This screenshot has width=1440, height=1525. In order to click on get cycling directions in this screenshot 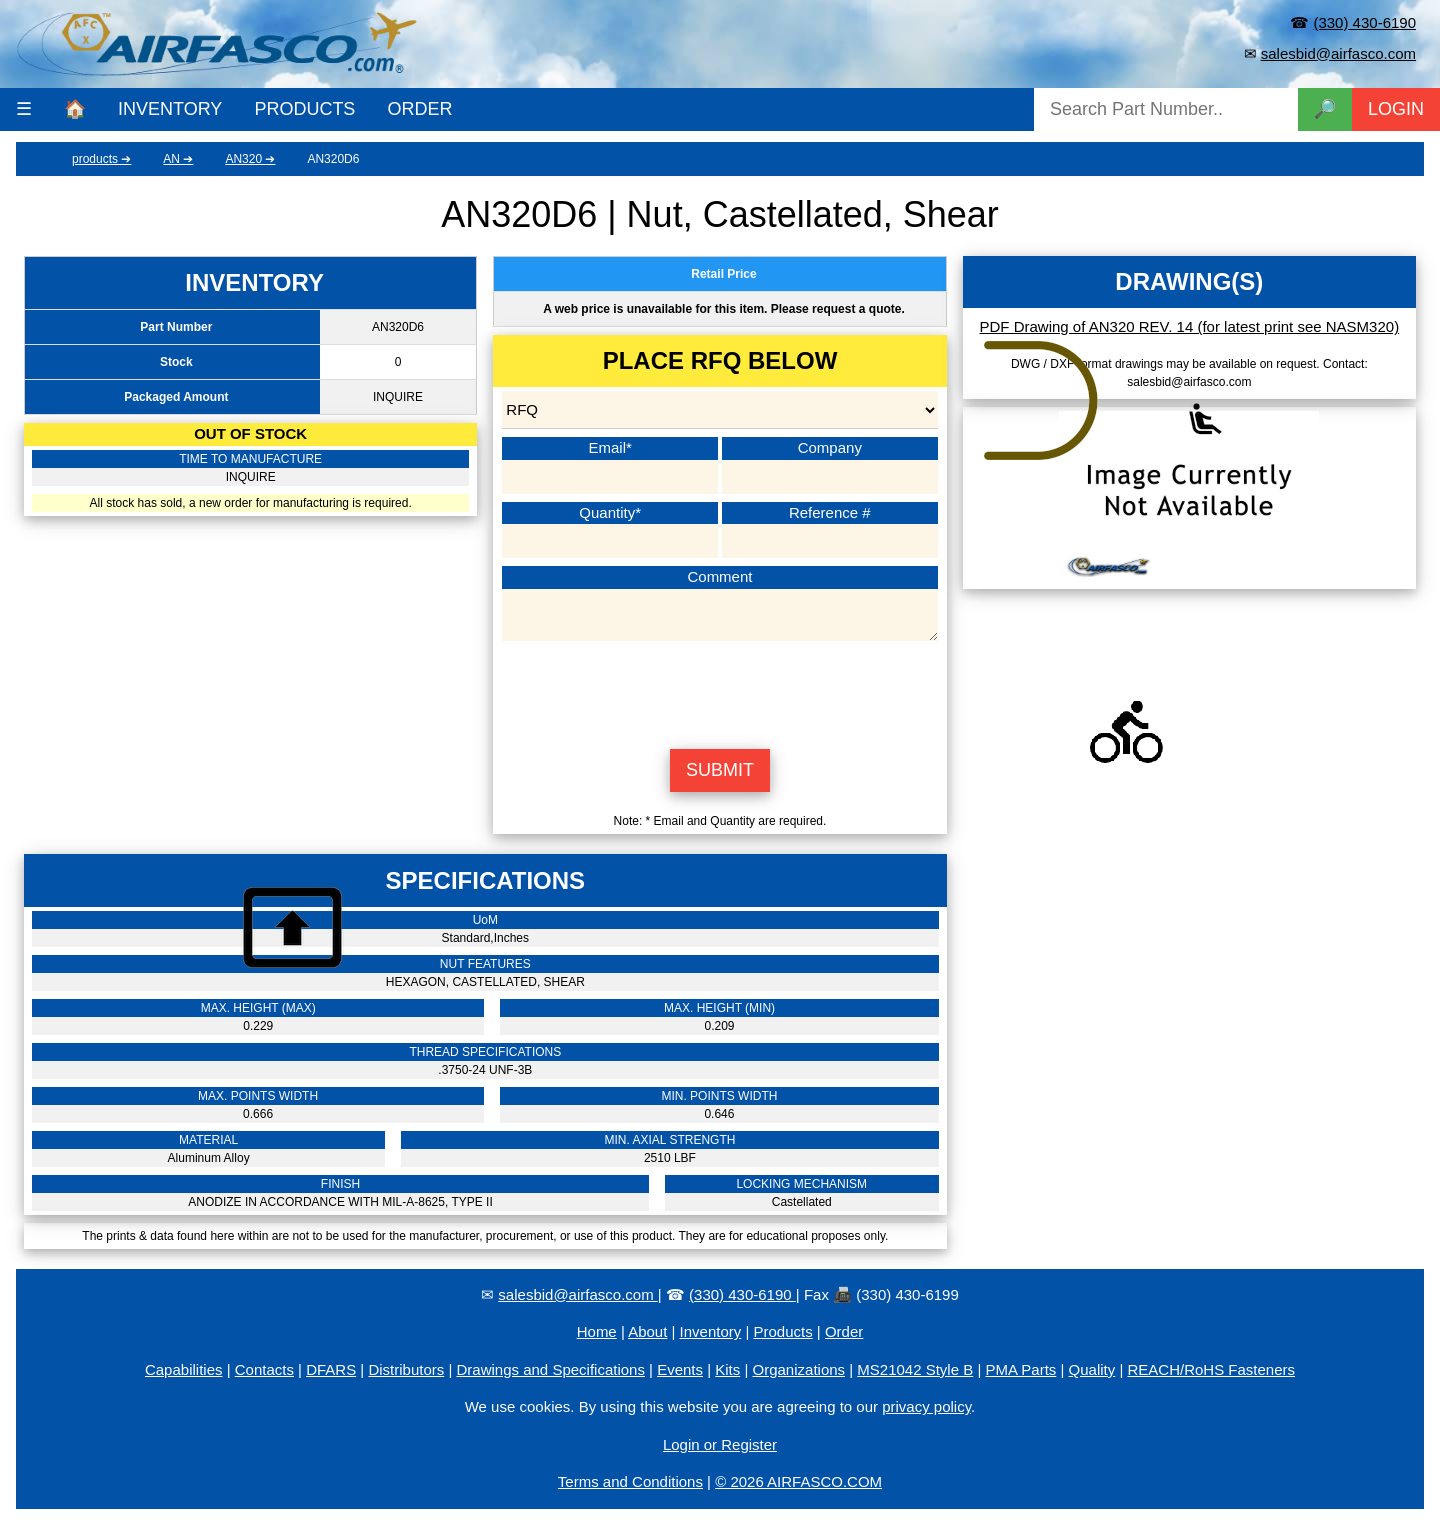, I will do `click(1126, 732)`.